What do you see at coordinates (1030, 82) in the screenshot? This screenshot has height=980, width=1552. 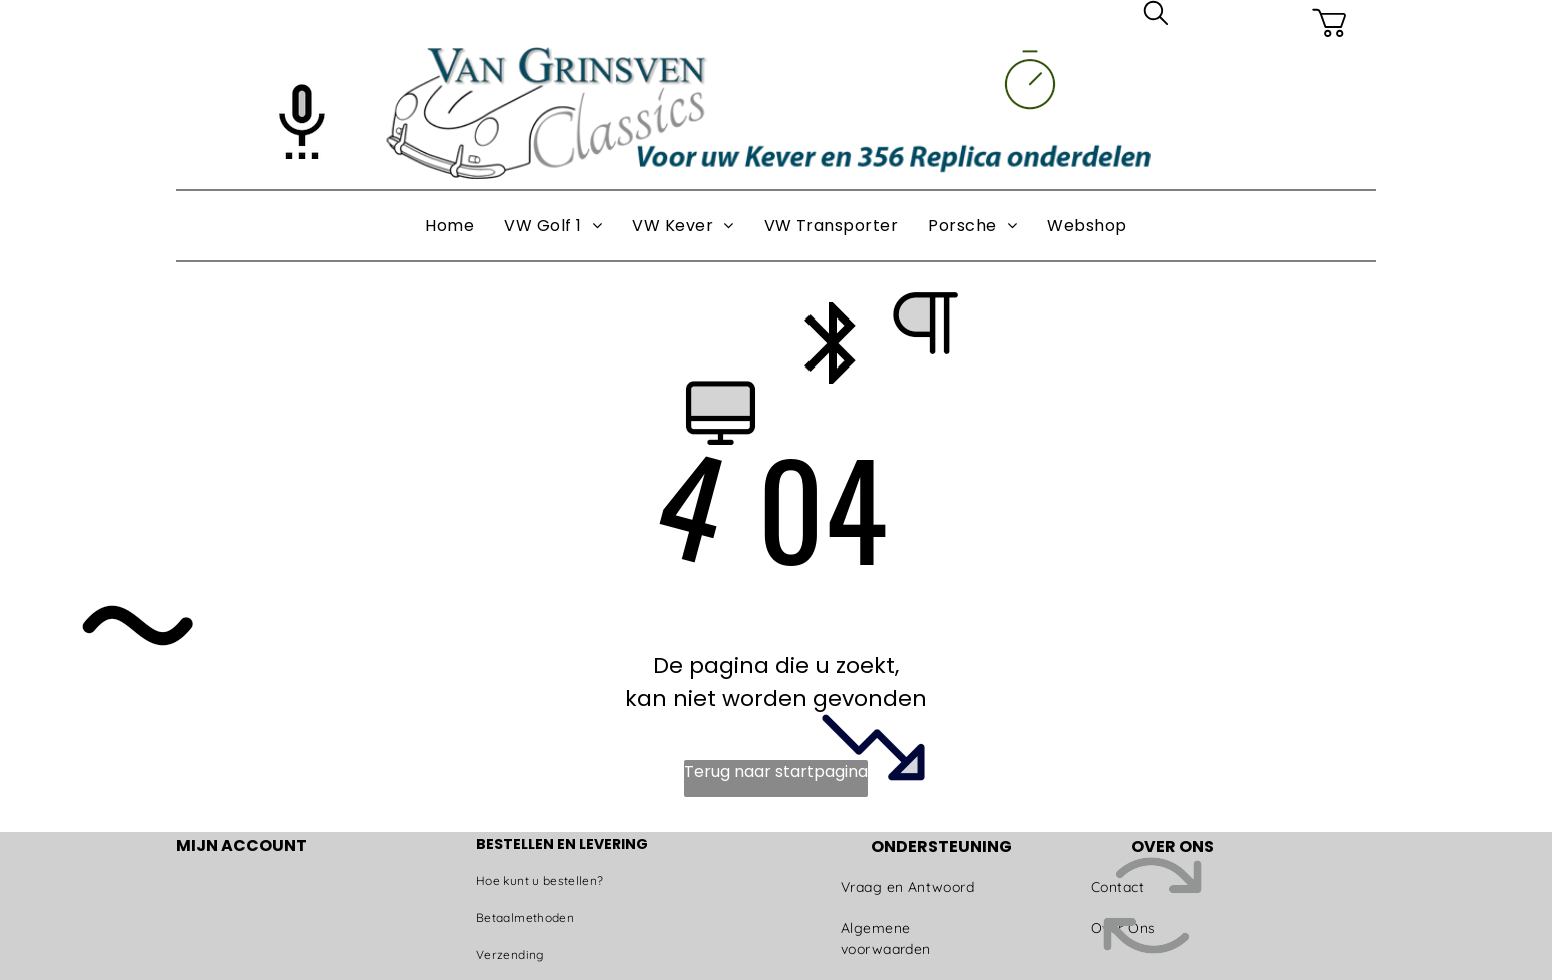 I see `set a countdown timer` at bounding box center [1030, 82].